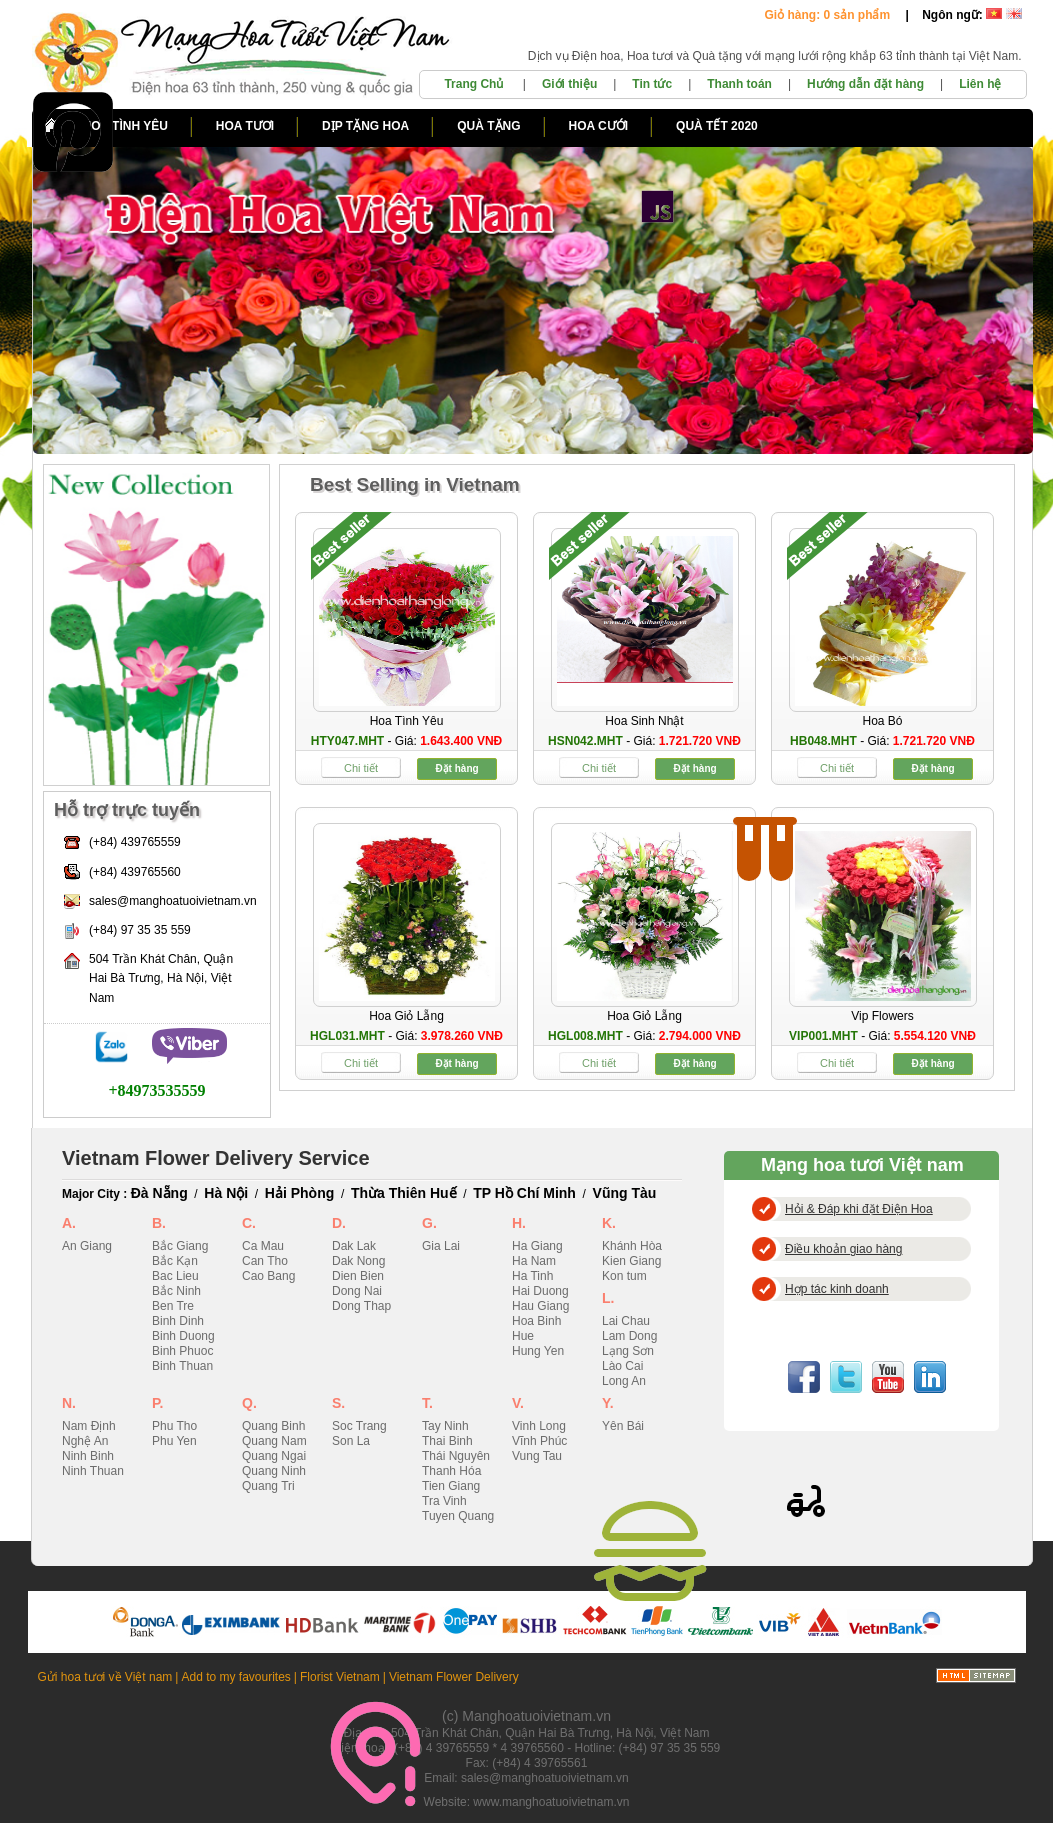  I want to click on select moped or scooter delivery, so click(807, 1501).